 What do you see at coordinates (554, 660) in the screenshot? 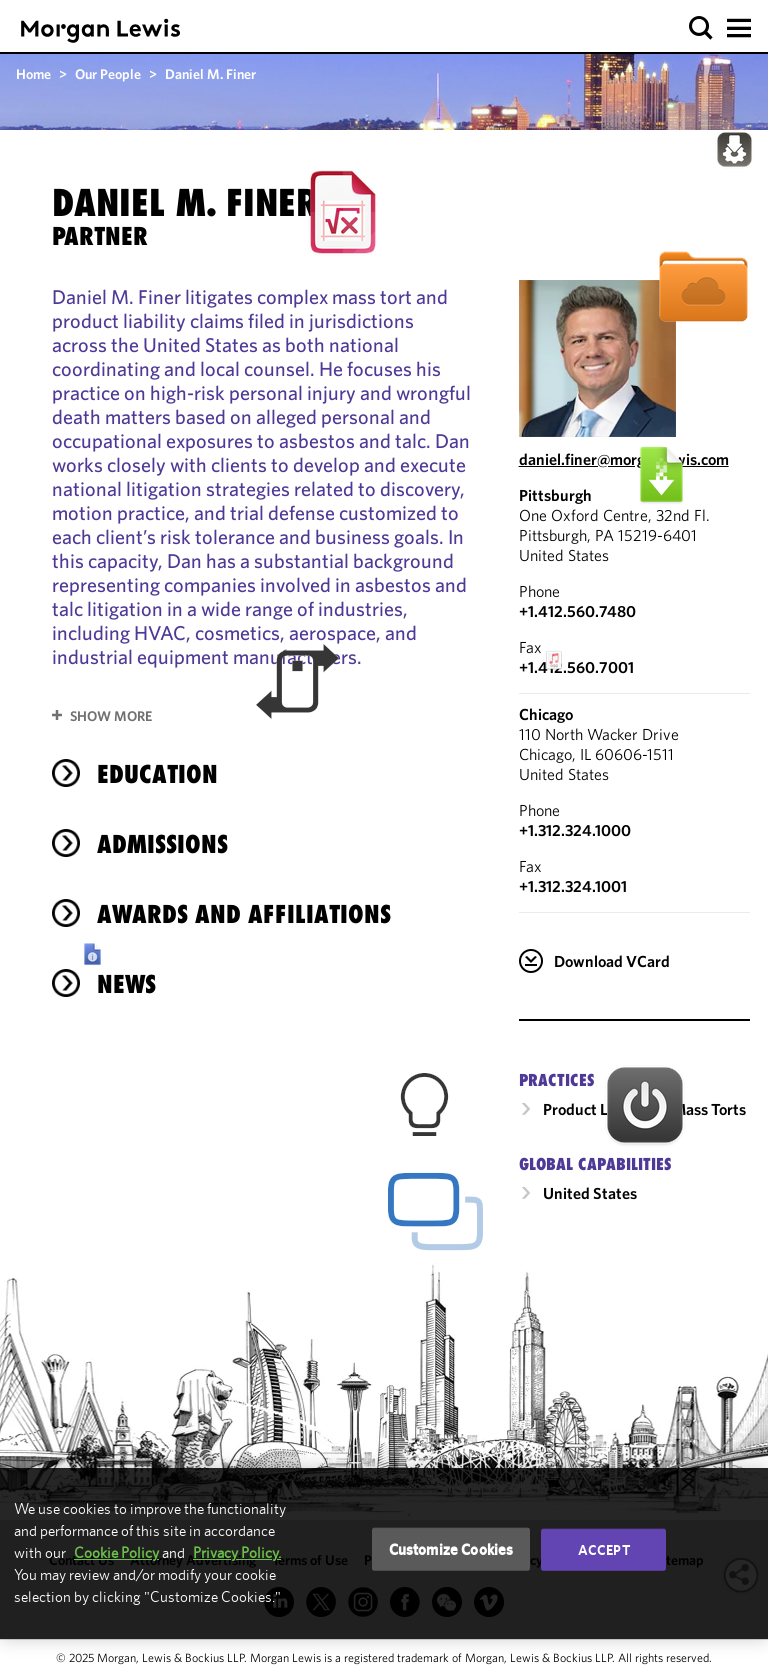
I see `an ogg vorbis audio file` at bounding box center [554, 660].